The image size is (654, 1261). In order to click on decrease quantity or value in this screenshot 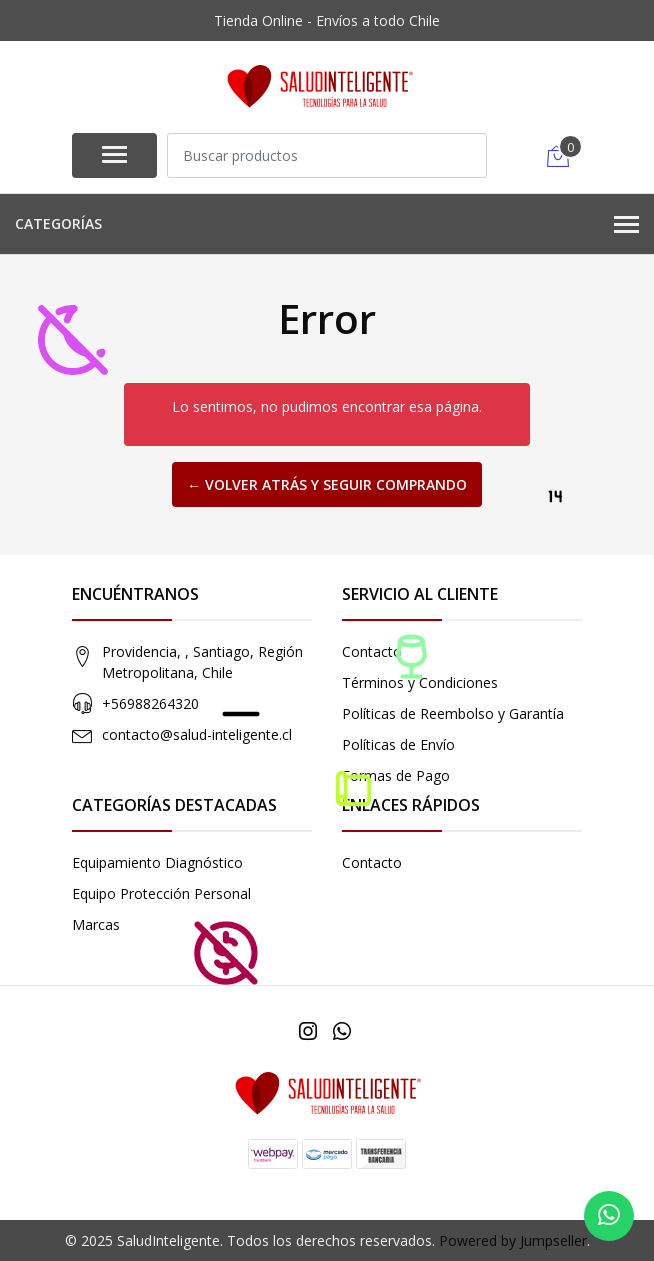, I will do `click(241, 714)`.